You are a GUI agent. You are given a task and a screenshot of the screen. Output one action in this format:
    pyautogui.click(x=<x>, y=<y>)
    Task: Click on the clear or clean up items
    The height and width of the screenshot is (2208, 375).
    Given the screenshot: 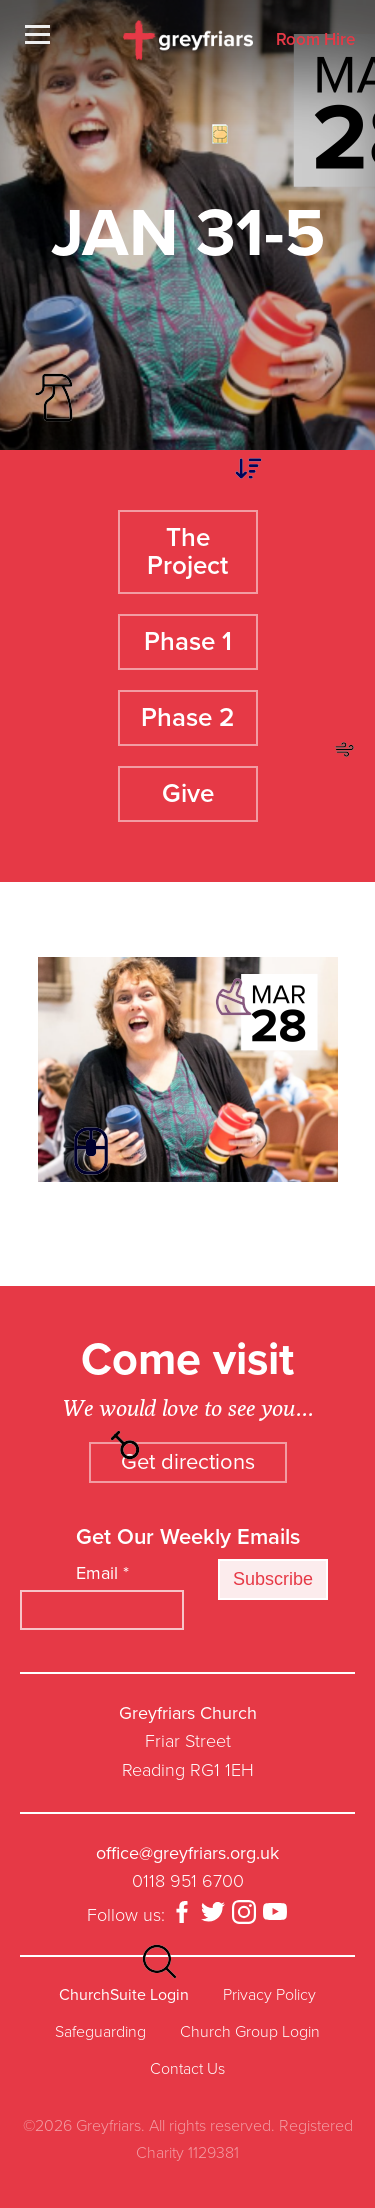 What is the action you would take?
    pyautogui.click(x=233, y=998)
    